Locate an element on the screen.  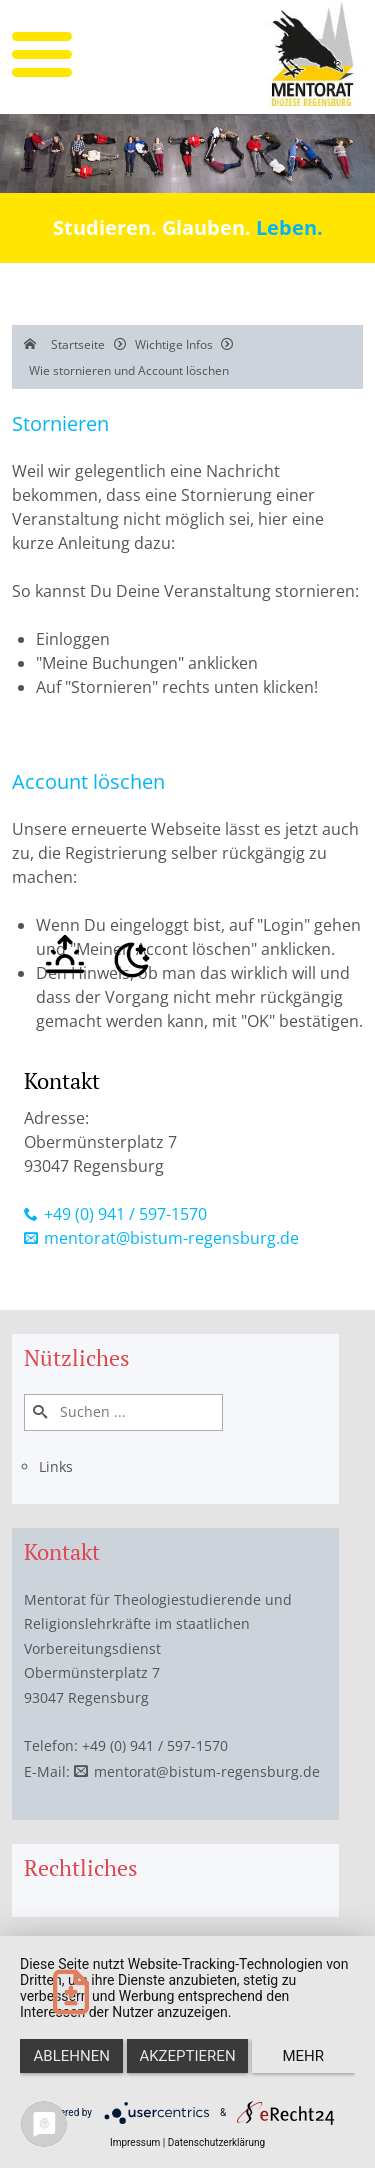
toggle dark mode or night theme is located at coordinates (132, 960).